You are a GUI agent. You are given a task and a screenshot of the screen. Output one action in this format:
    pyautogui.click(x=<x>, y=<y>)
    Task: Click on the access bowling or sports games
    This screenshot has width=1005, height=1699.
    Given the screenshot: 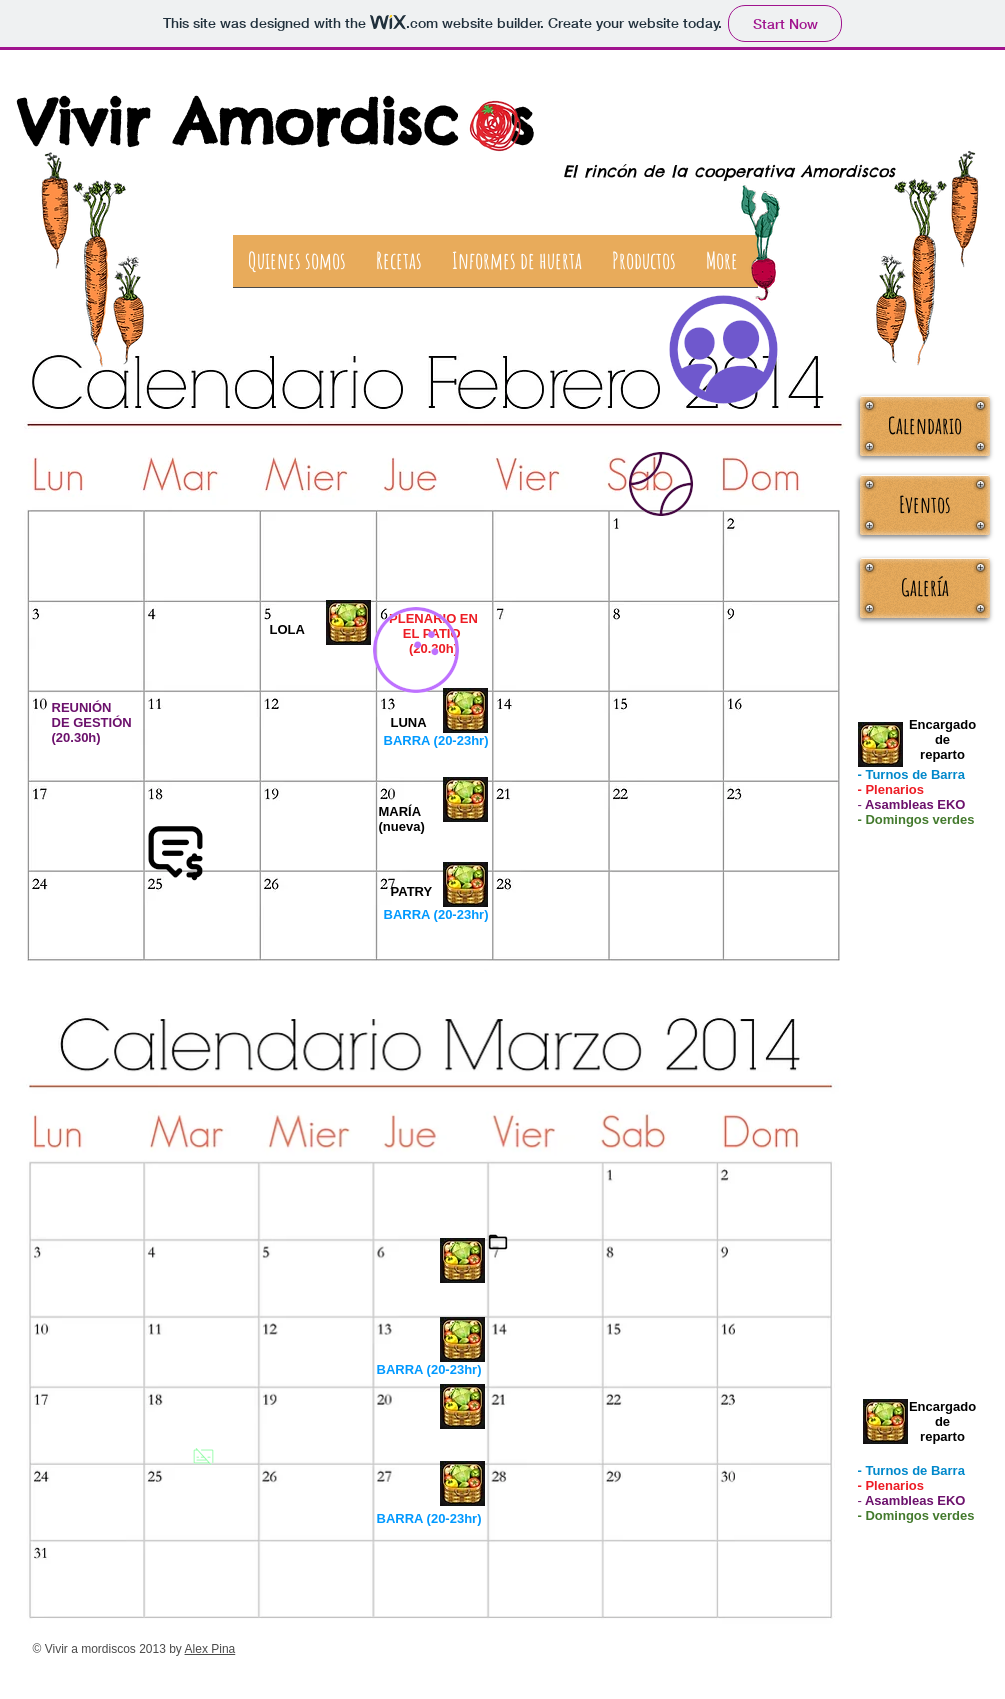 What is the action you would take?
    pyautogui.click(x=416, y=650)
    